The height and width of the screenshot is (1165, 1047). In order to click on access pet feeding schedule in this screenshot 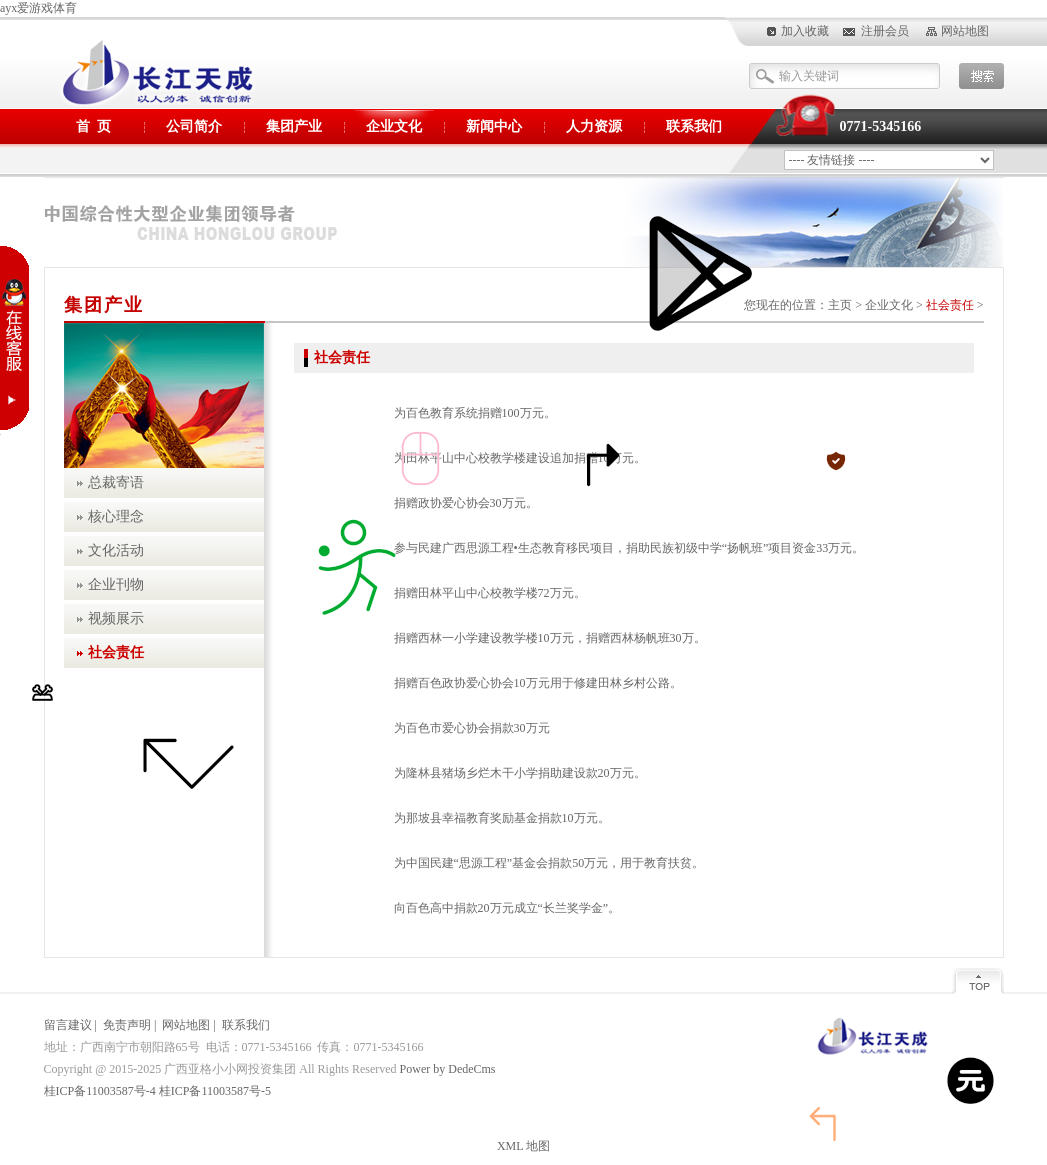, I will do `click(42, 691)`.